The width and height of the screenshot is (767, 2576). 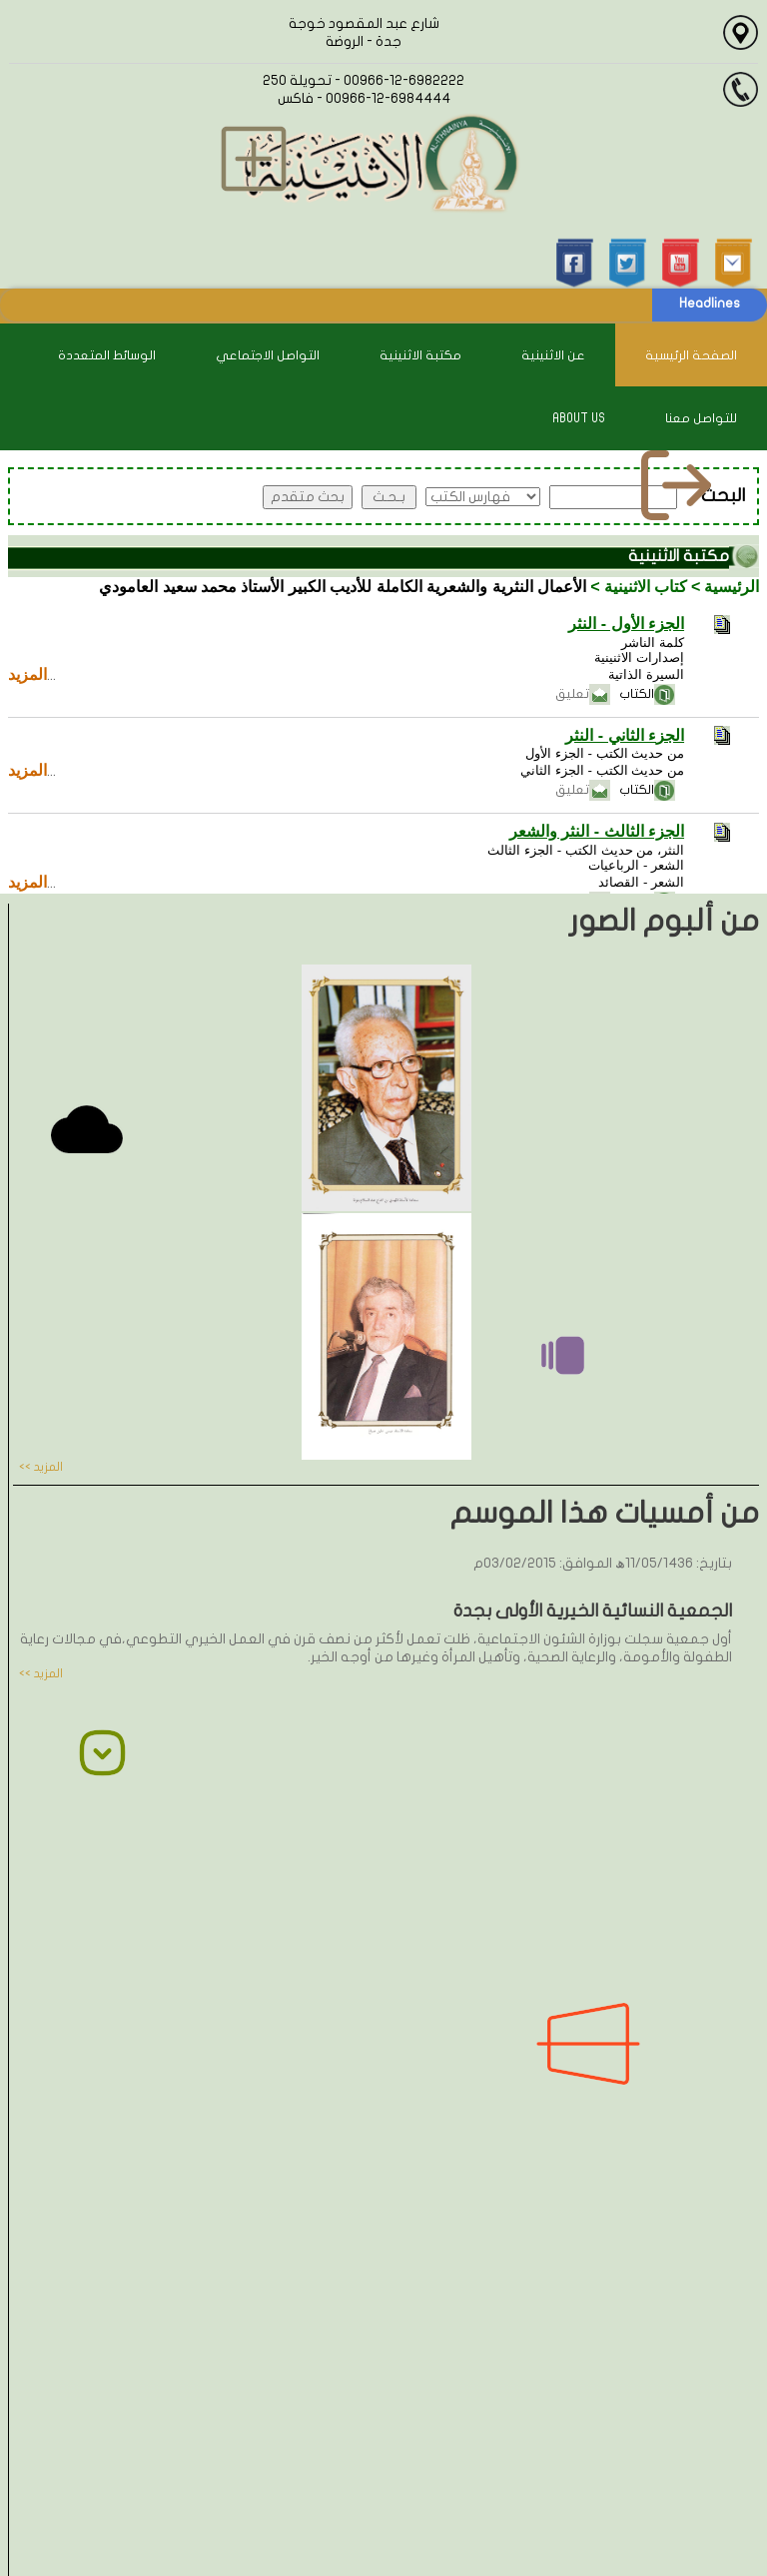 What do you see at coordinates (254, 159) in the screenshot?
I see `add new file or content to a diff` at bounding box center [254, 159].